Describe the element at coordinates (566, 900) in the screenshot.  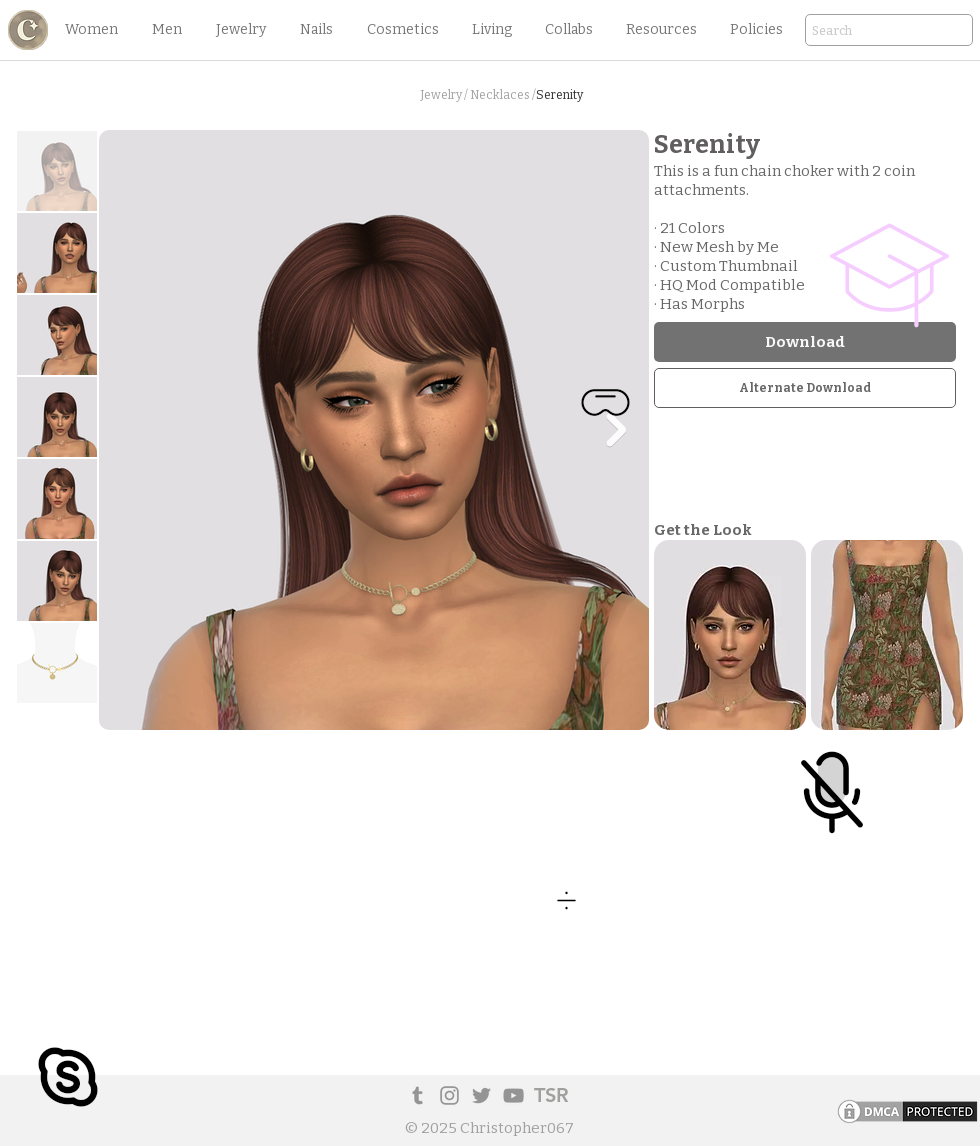
I see `perform division calculation` at that location.